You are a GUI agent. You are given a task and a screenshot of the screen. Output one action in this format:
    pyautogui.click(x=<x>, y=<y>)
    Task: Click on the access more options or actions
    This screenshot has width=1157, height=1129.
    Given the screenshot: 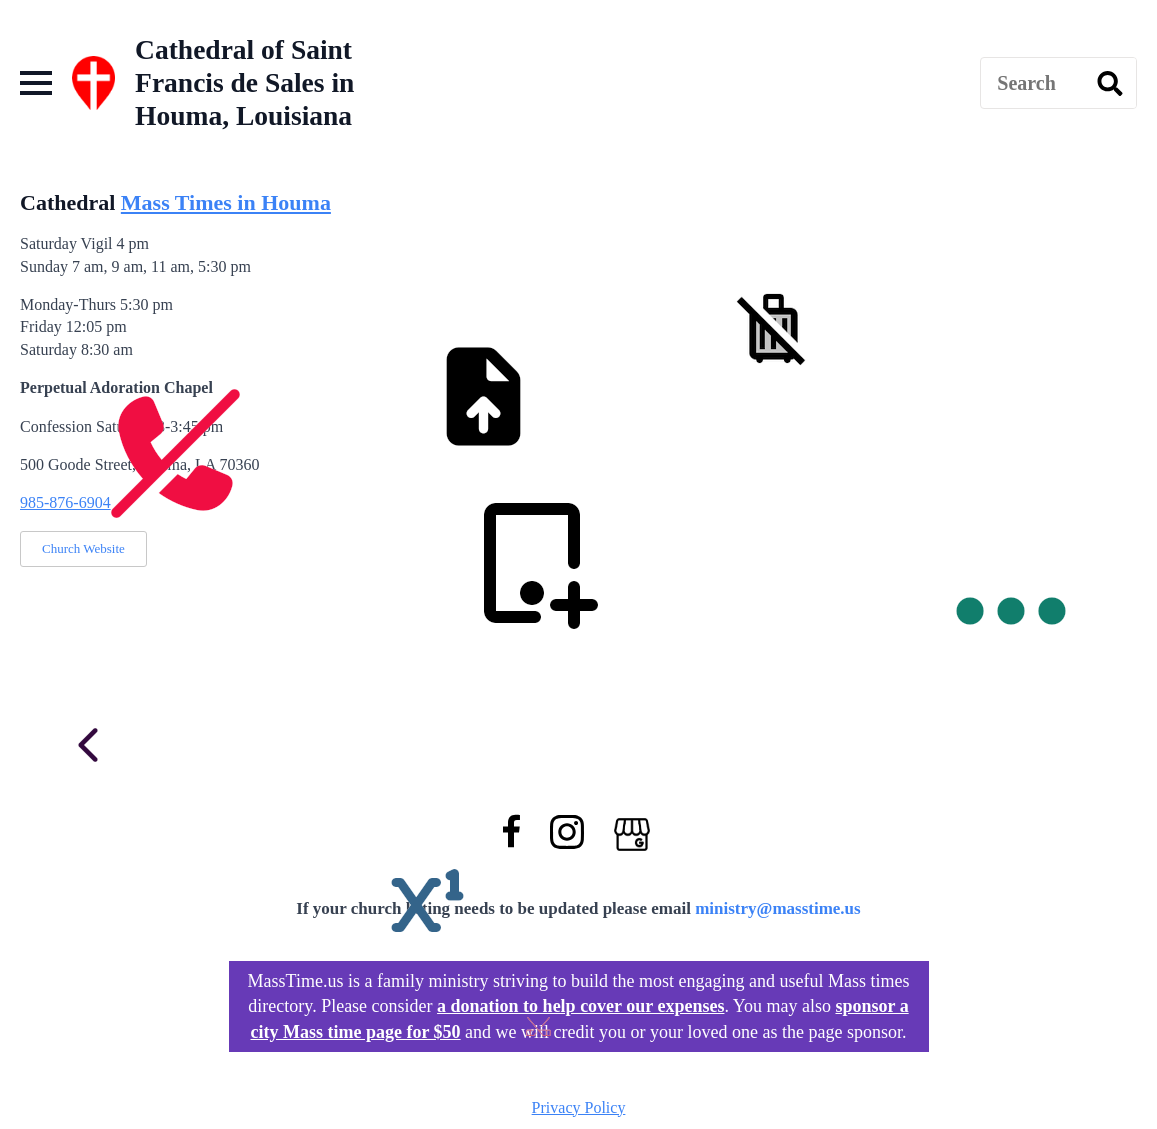 What is the action you would take?
    pyautogui.click(x=1011, y=611)
    